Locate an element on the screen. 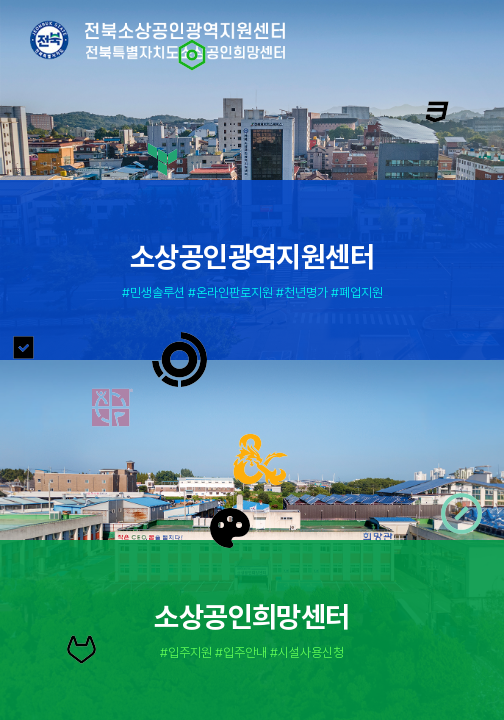  access settings or preferences is located at coordinates (192, 55).